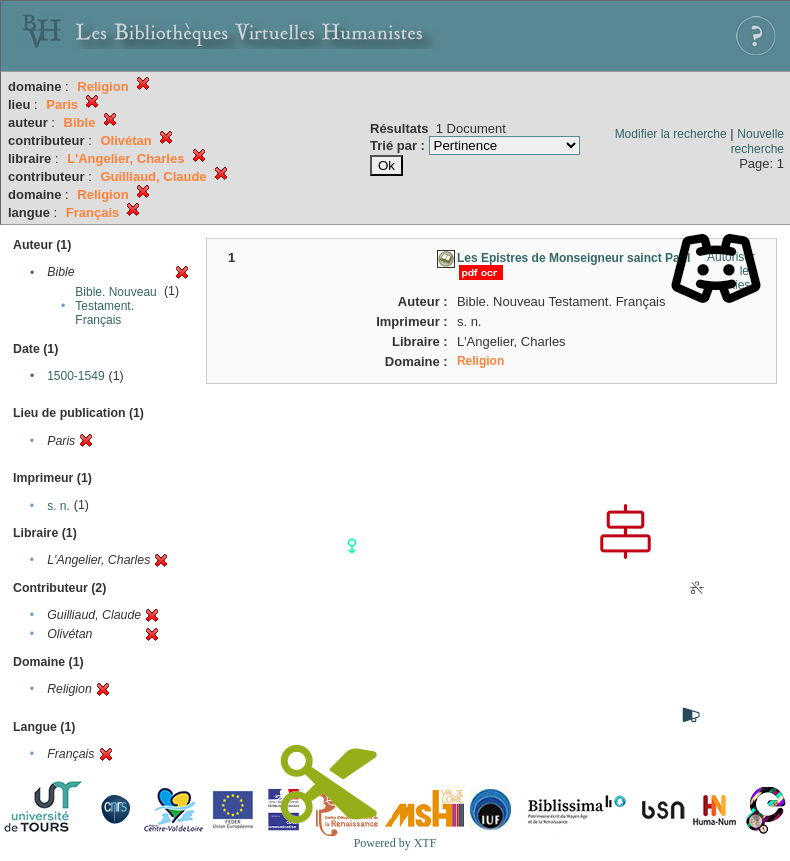  What do you see at coordinates (352, 546) in the screenshot?
I see `swipe down gesture indicator` at bounding box center [352, 546].